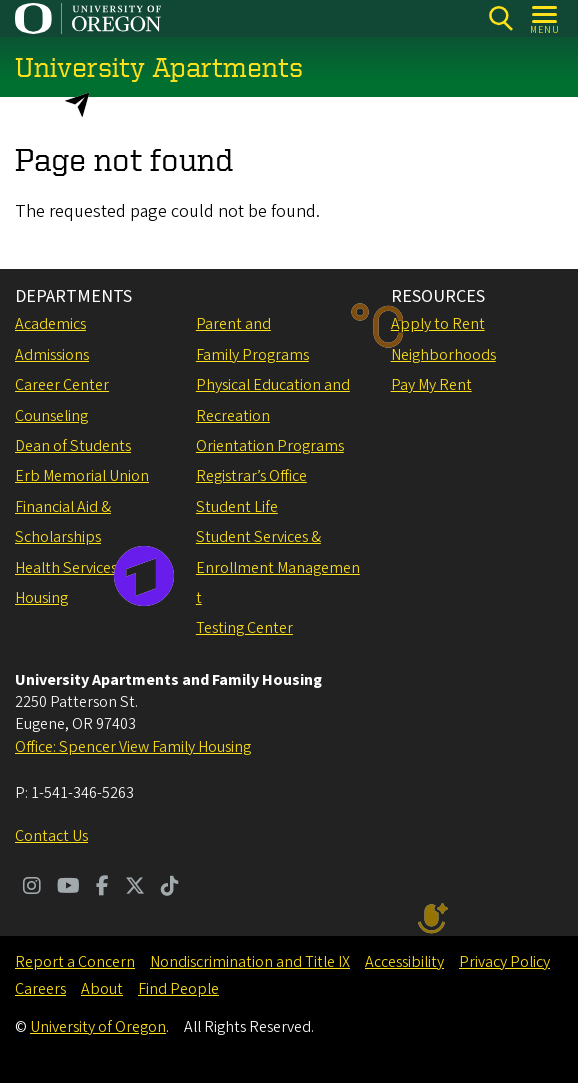  What do you see at coordinates (144, 576) in the screenshot?
I see `das erste german television network logo` at bounding box center [144, 576].